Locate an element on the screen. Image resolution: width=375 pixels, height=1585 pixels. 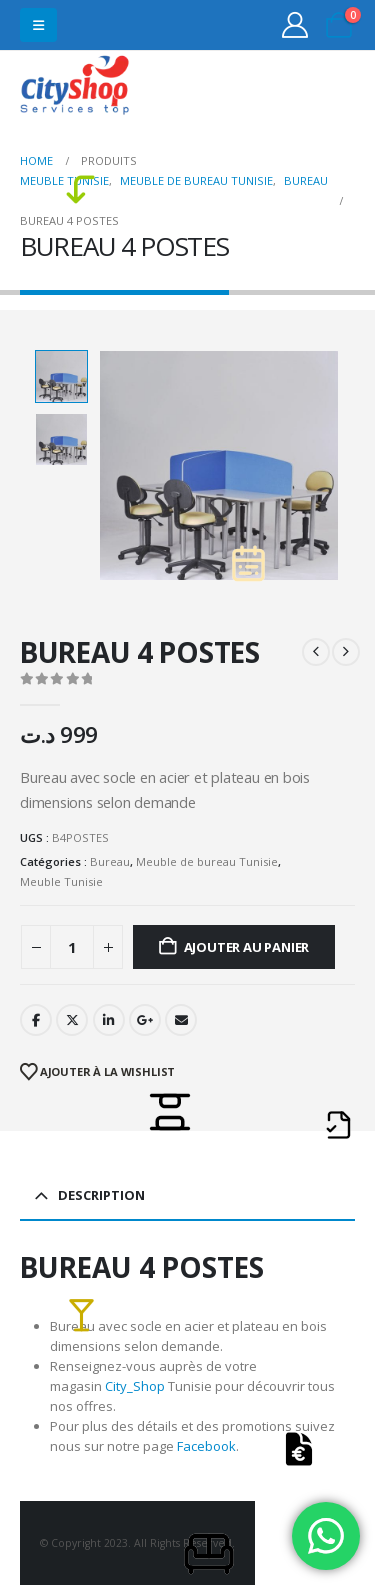
select a date range is located at coordinates (248, 563).